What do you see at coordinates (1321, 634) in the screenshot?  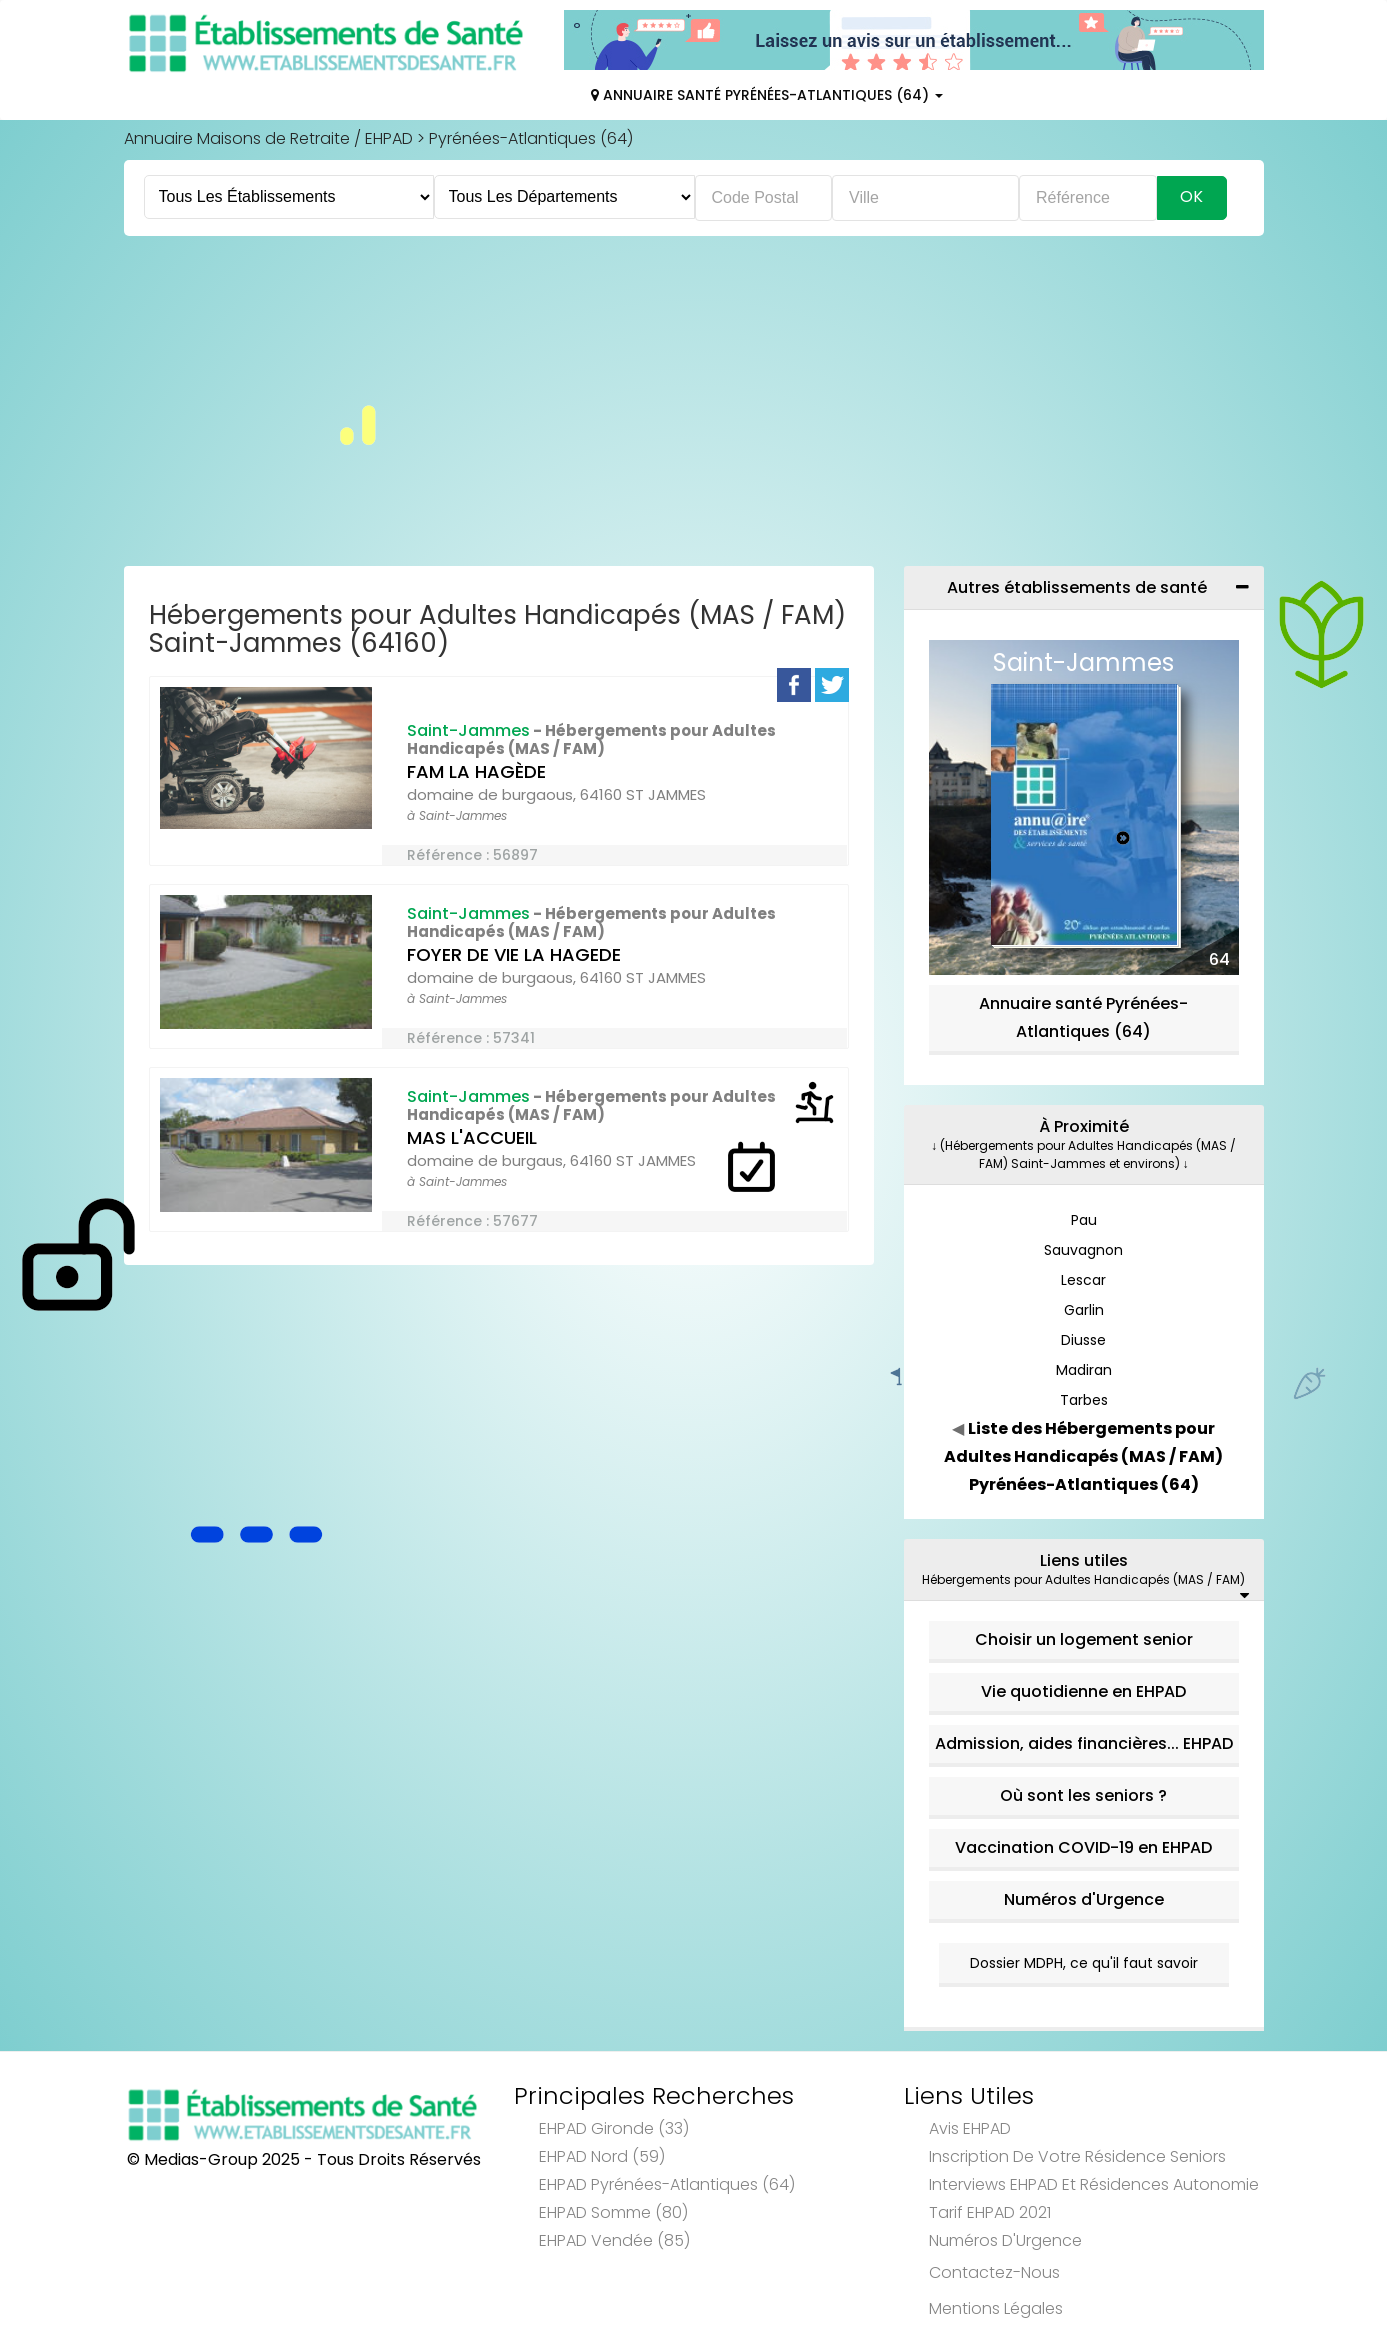 I see `access garden or plant-related features` at bounding box center [1321, 634].